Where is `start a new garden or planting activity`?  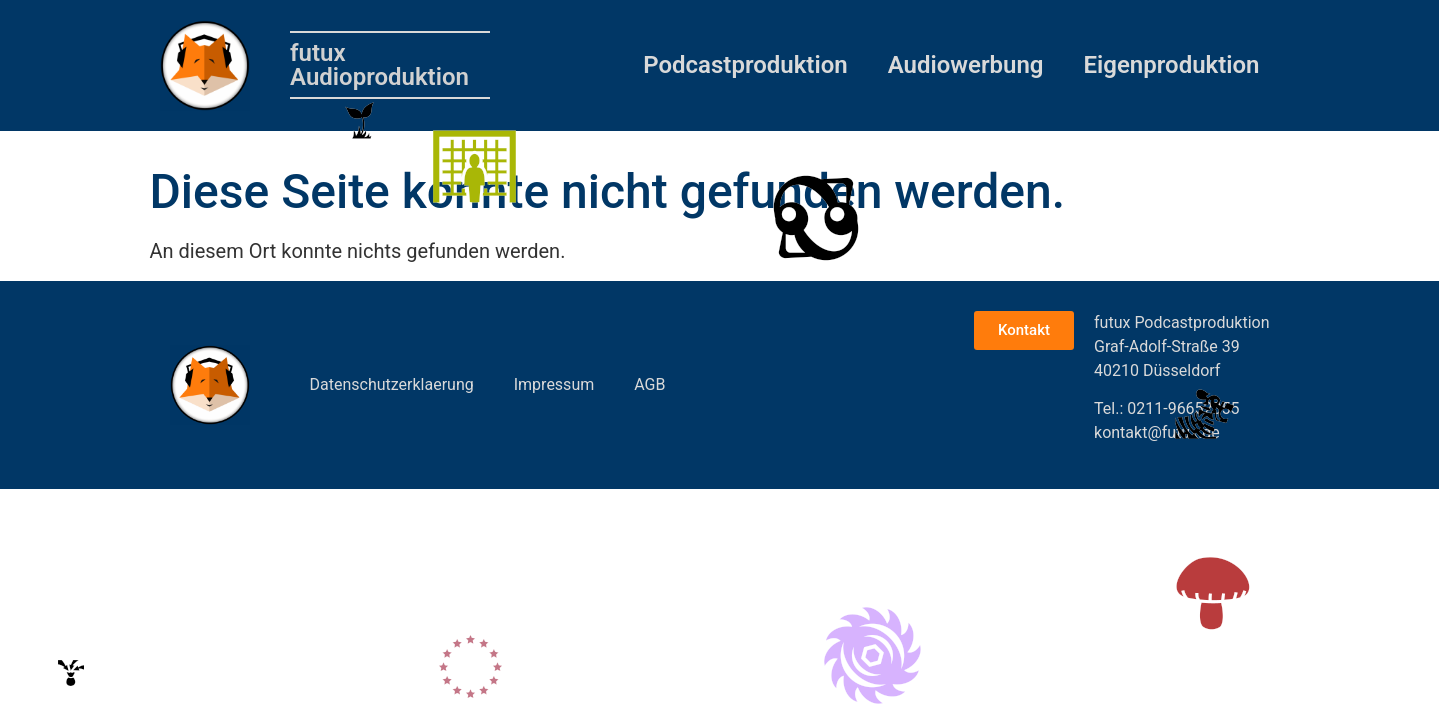 start a new garden or planting activity is located at coordinates (359, 120).